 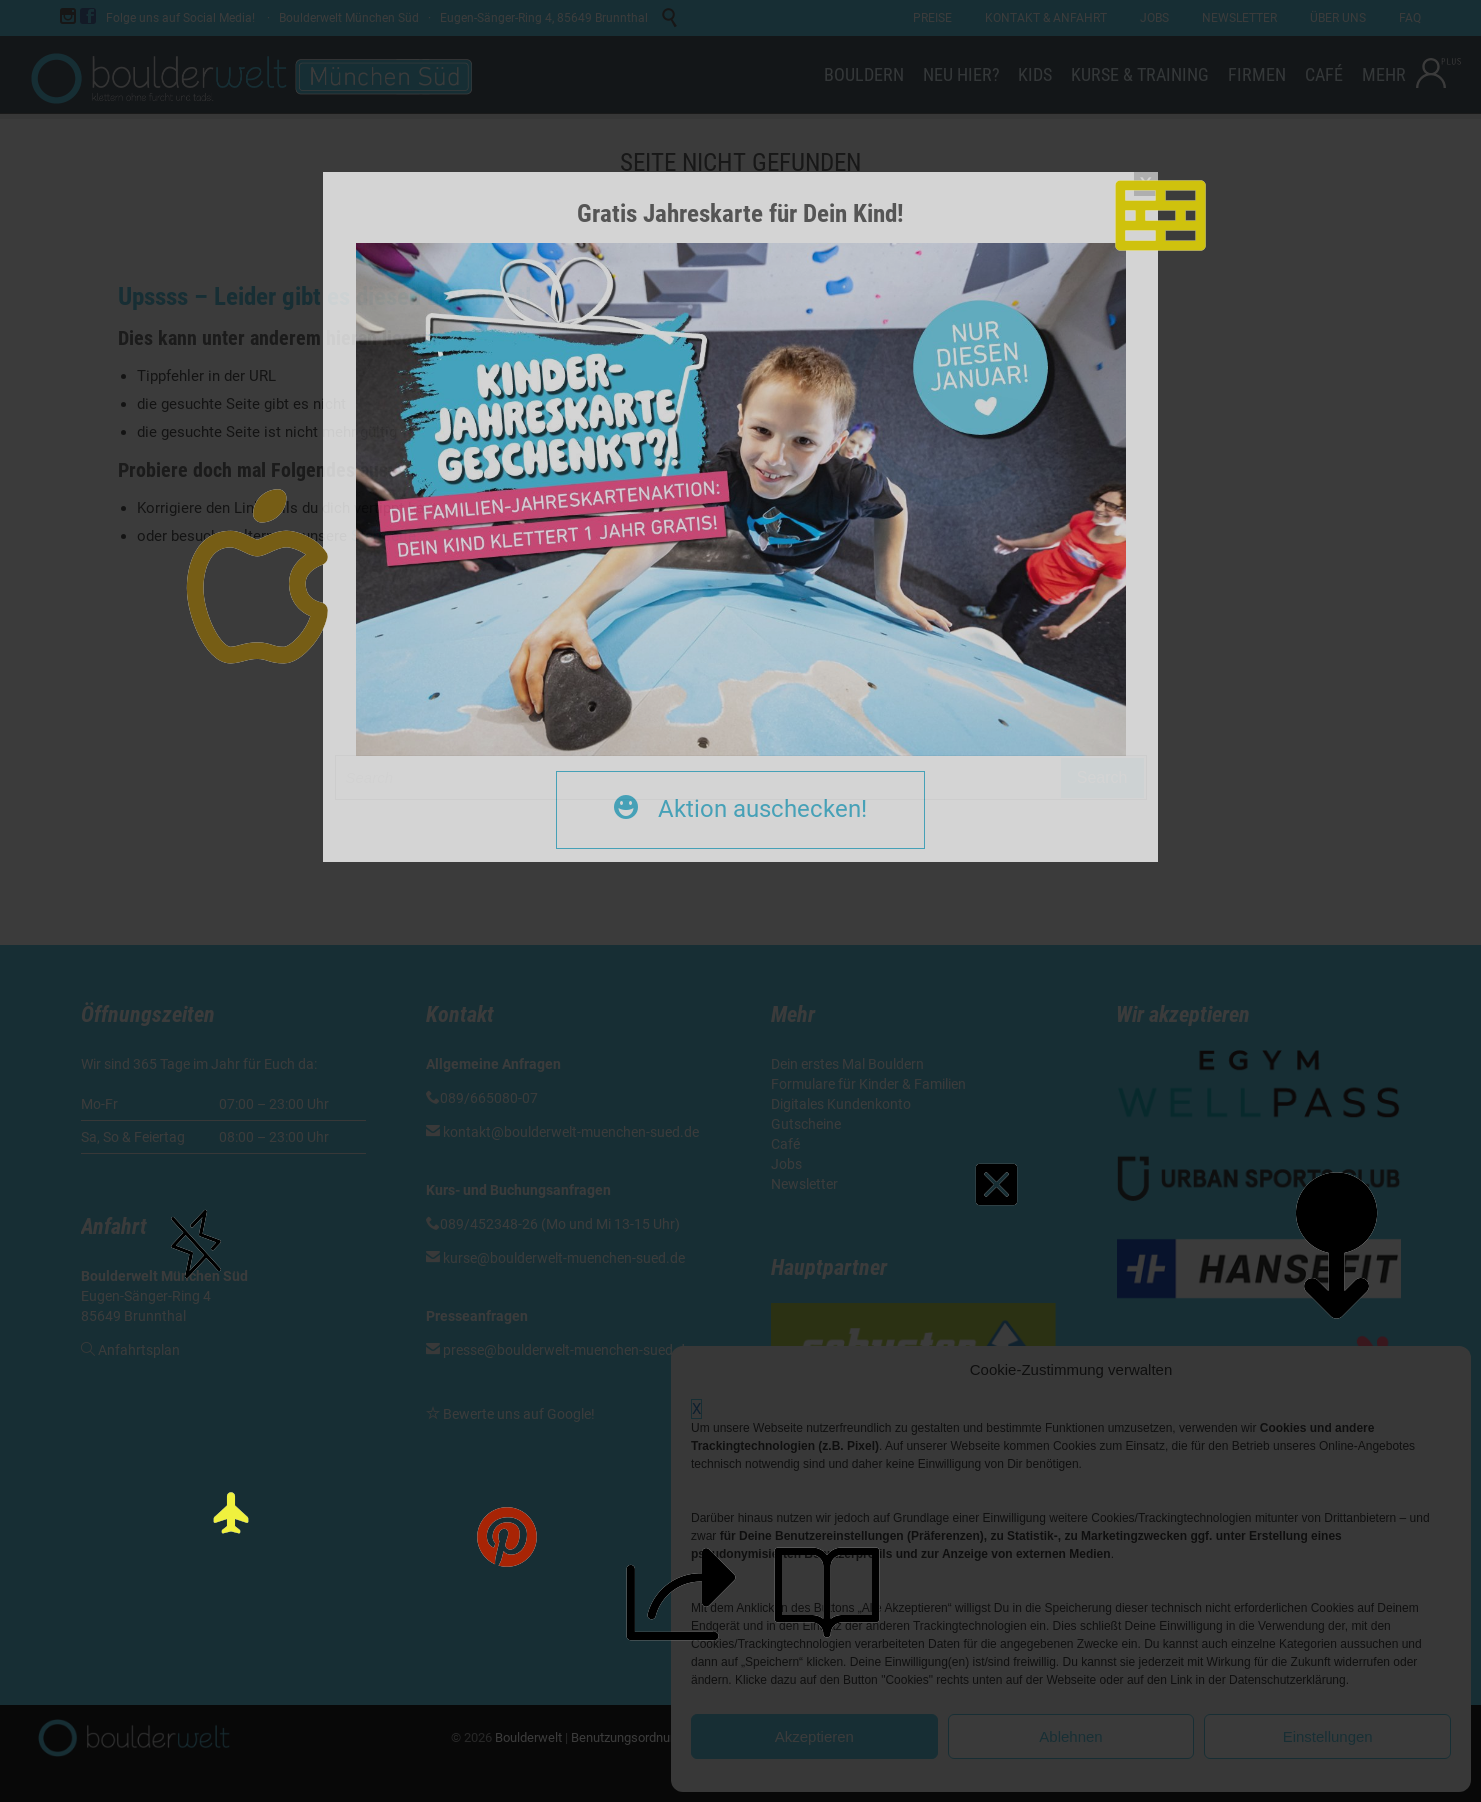 I want to click on close or dismiss a window, so click(x=996, y=1184).